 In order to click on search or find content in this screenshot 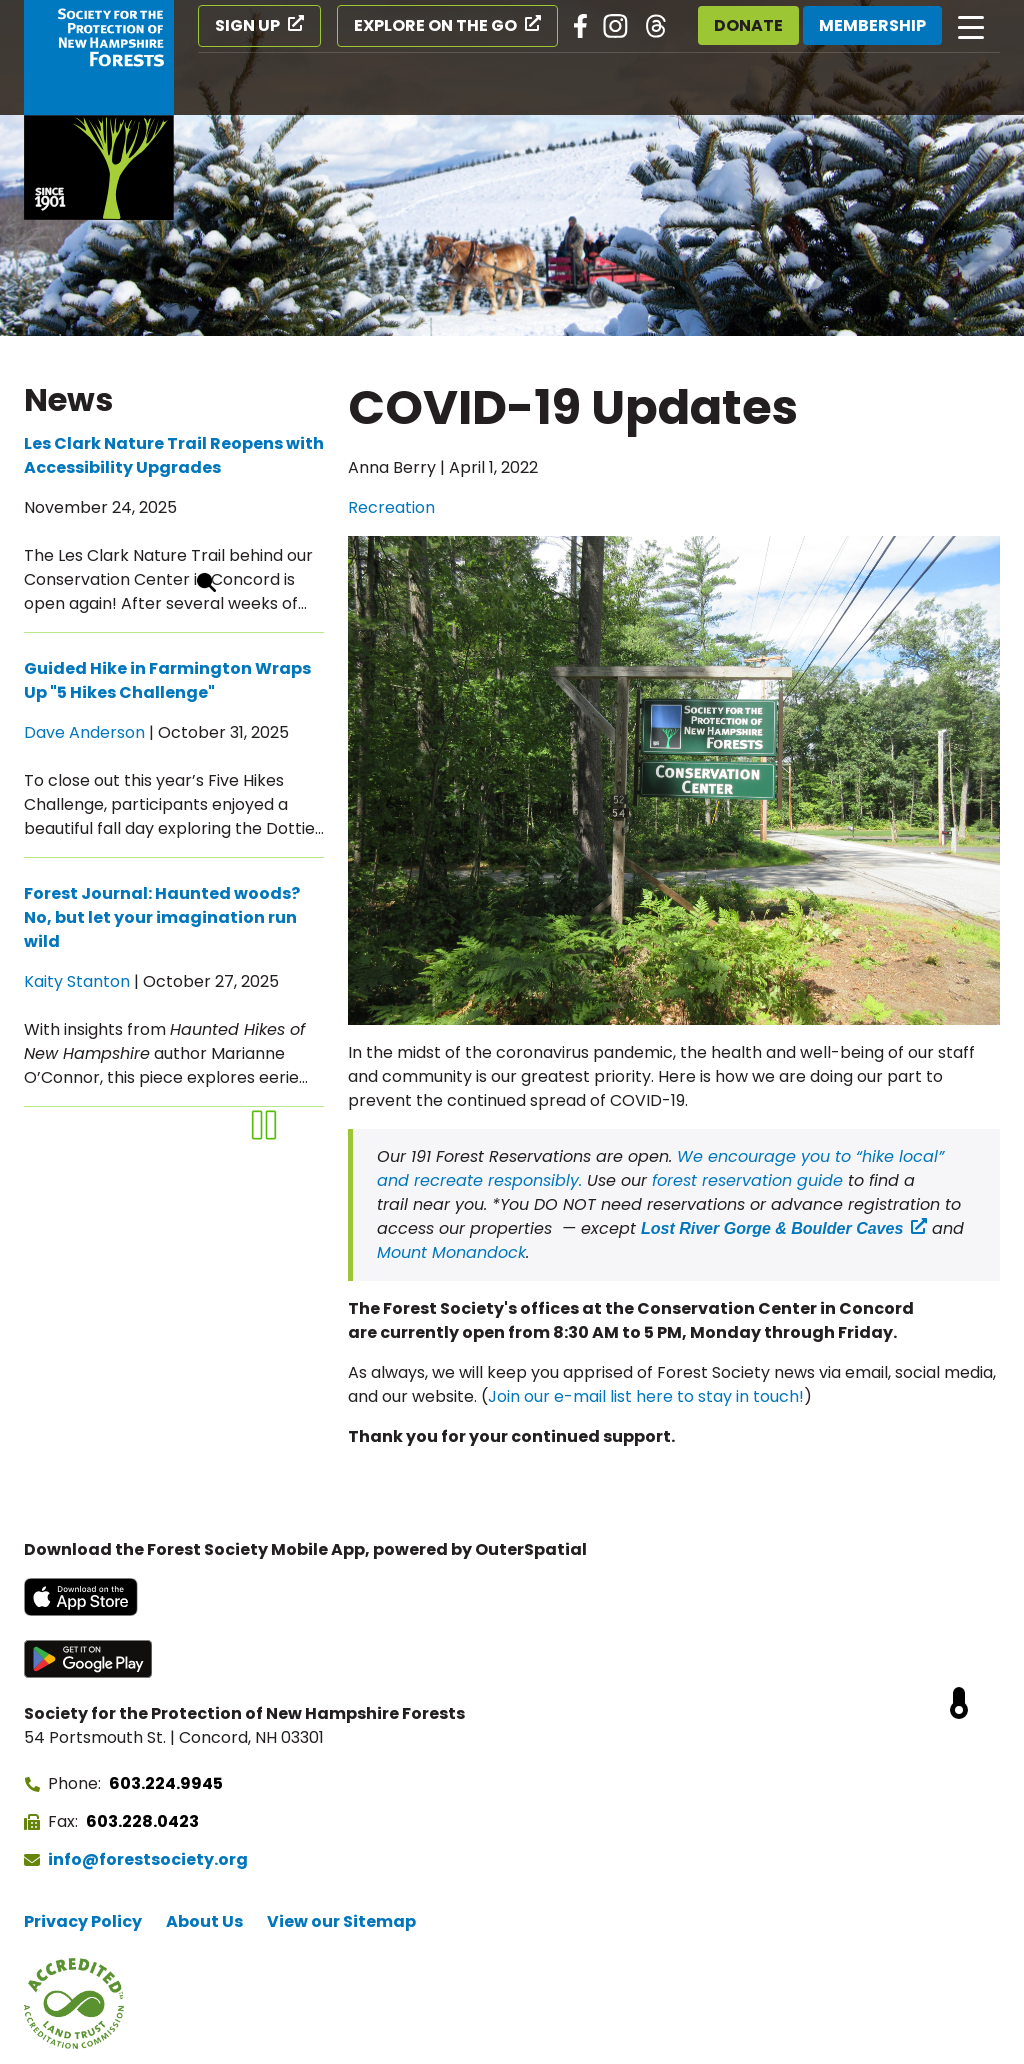, I will do `click(206, 582)`.